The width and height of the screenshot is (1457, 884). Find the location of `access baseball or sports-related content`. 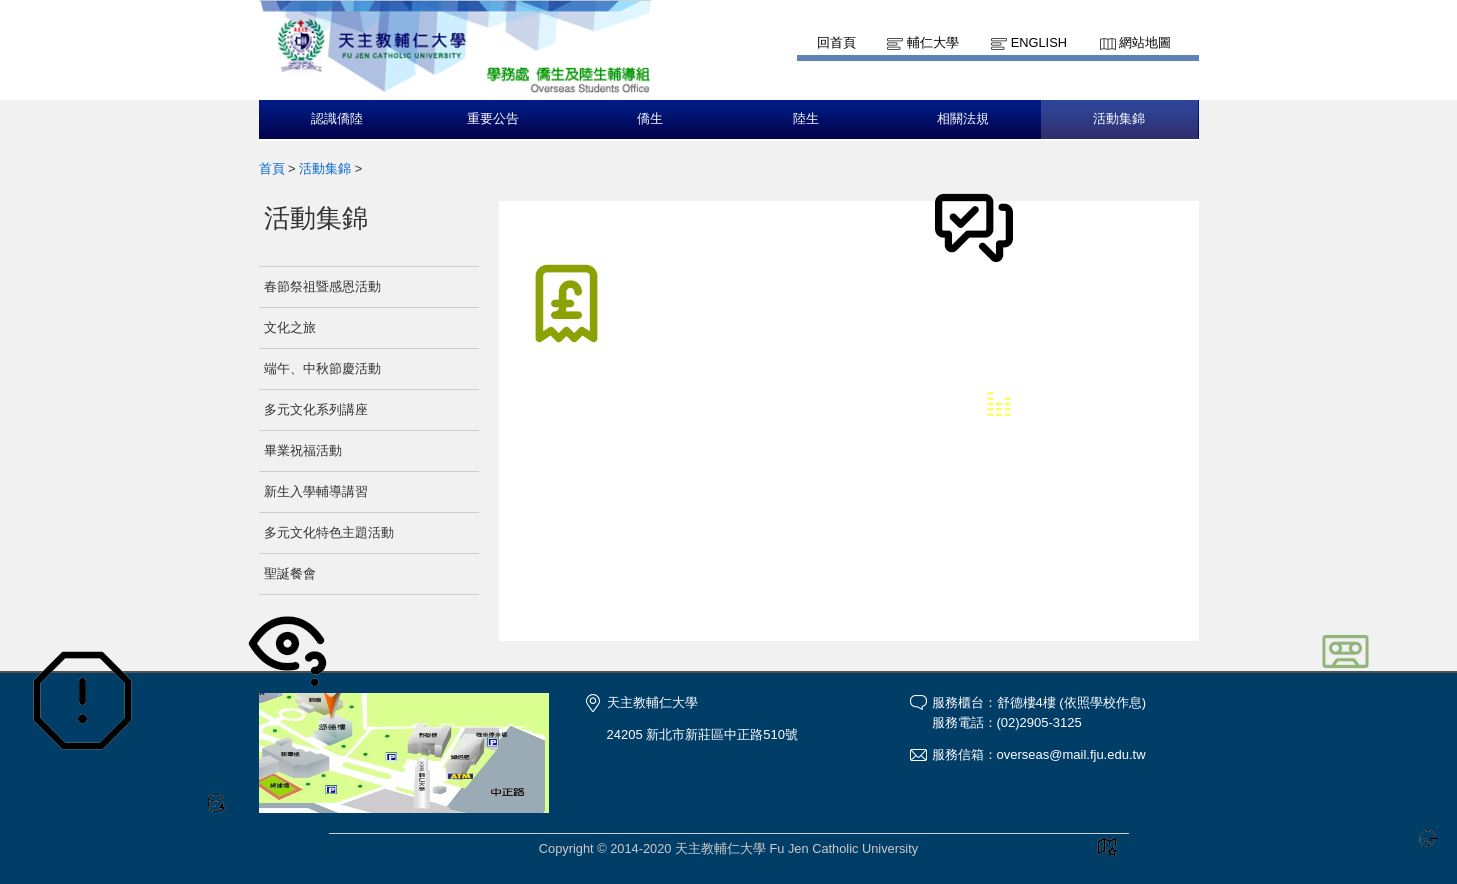

access baseball or sports-related content is located at coordinates (1428, 838).